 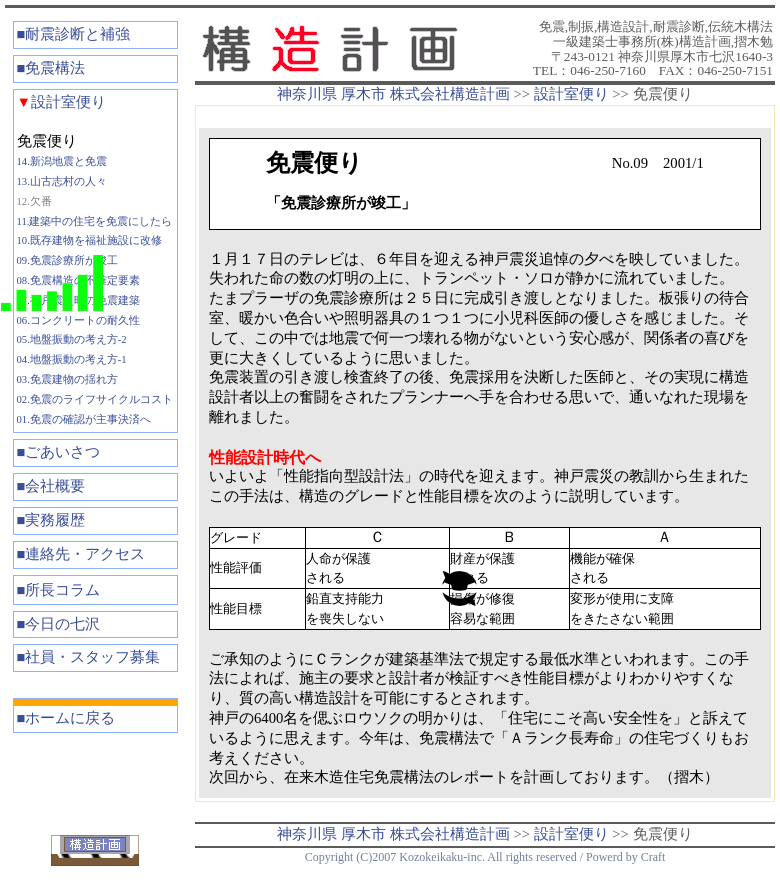 What do you see at coordinates (52, 283) in the screenshot?
I see `view Social Blade analytics` at bounding box center [52, 283].